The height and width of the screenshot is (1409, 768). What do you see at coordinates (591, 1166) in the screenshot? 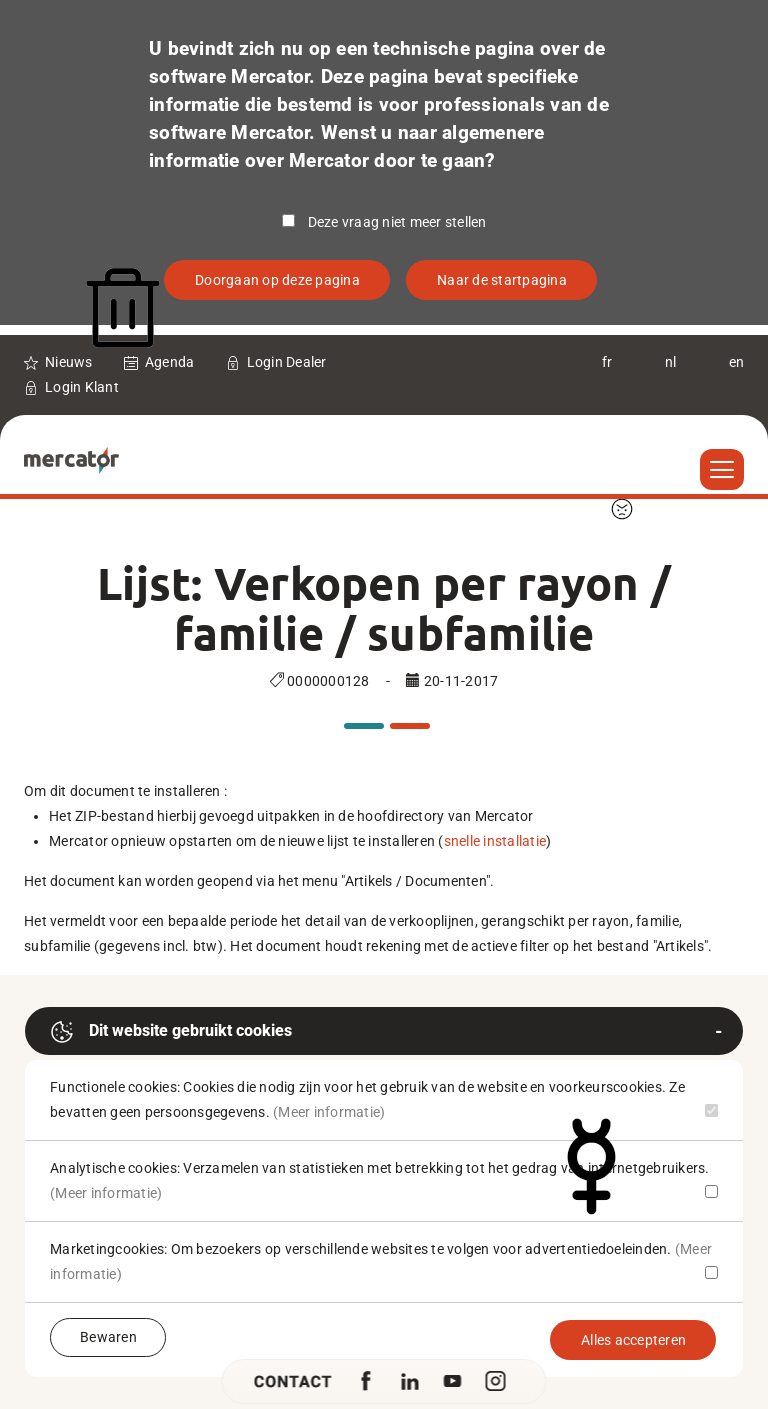
I see `select hermaphrodite/intersex gender identity` at bounding box center [591, 1166].